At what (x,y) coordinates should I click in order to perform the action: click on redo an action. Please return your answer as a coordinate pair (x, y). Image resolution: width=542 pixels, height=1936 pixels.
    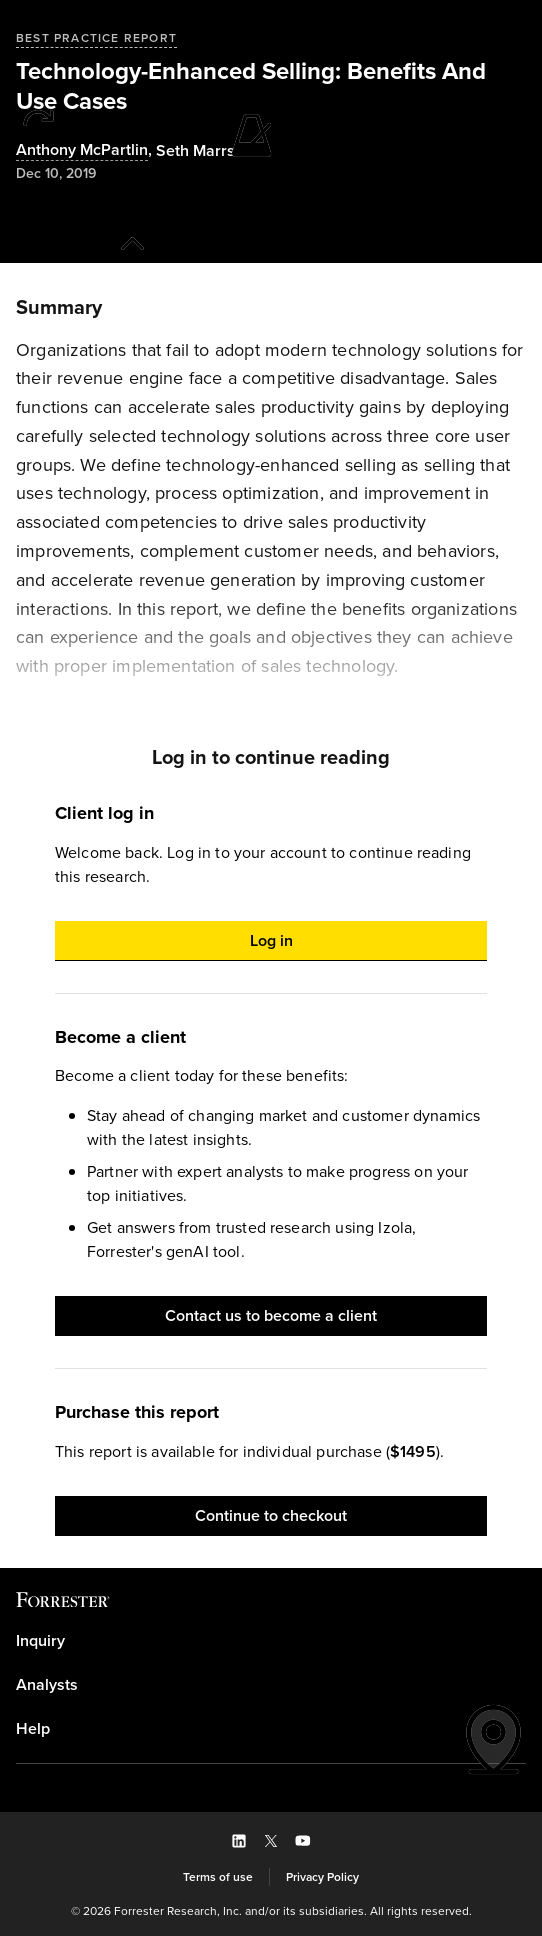
    Looking at the image, I should click on (38, 117).